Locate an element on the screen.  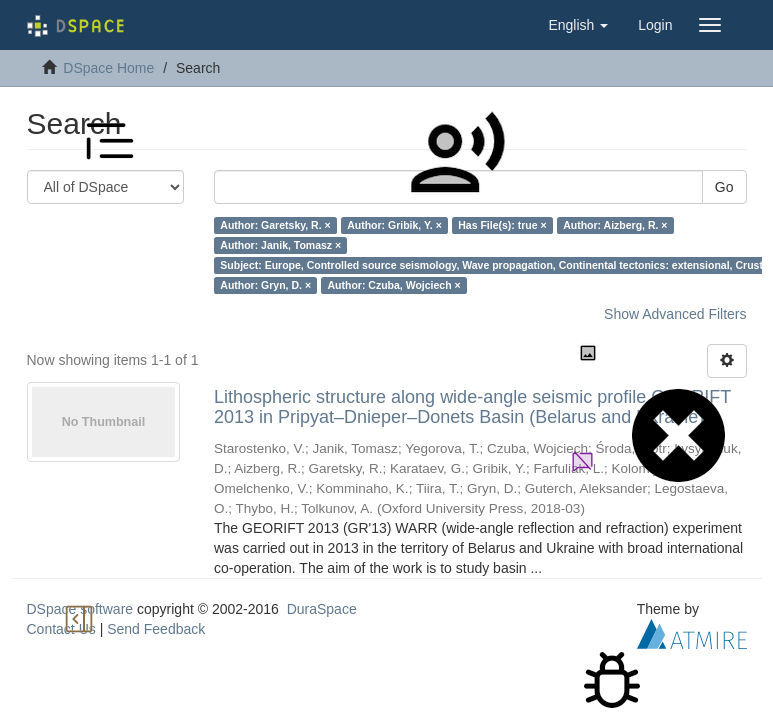
view image or photo is located at coordinates (588, 353).